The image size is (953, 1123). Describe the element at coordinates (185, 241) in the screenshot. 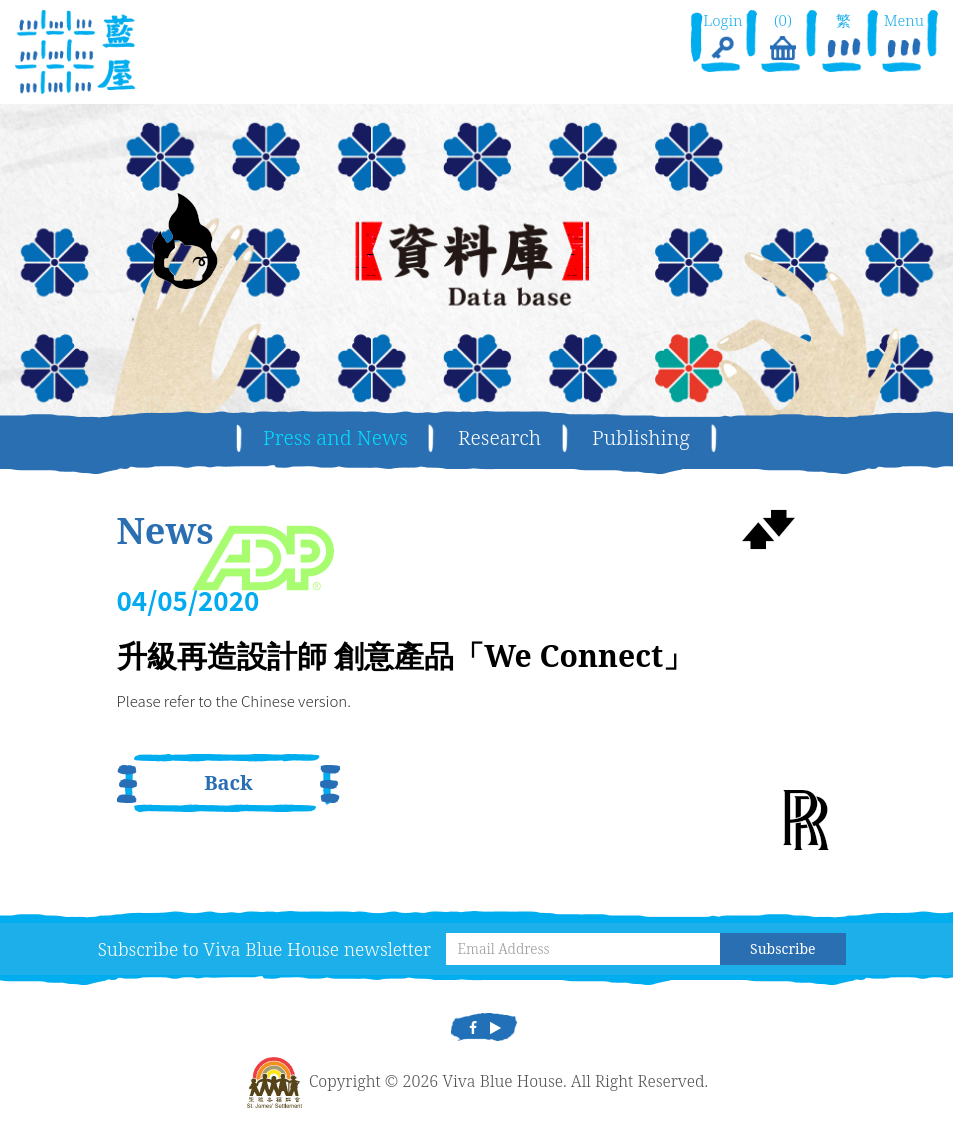

I see `open Firefly III personal finance manager` at that location.